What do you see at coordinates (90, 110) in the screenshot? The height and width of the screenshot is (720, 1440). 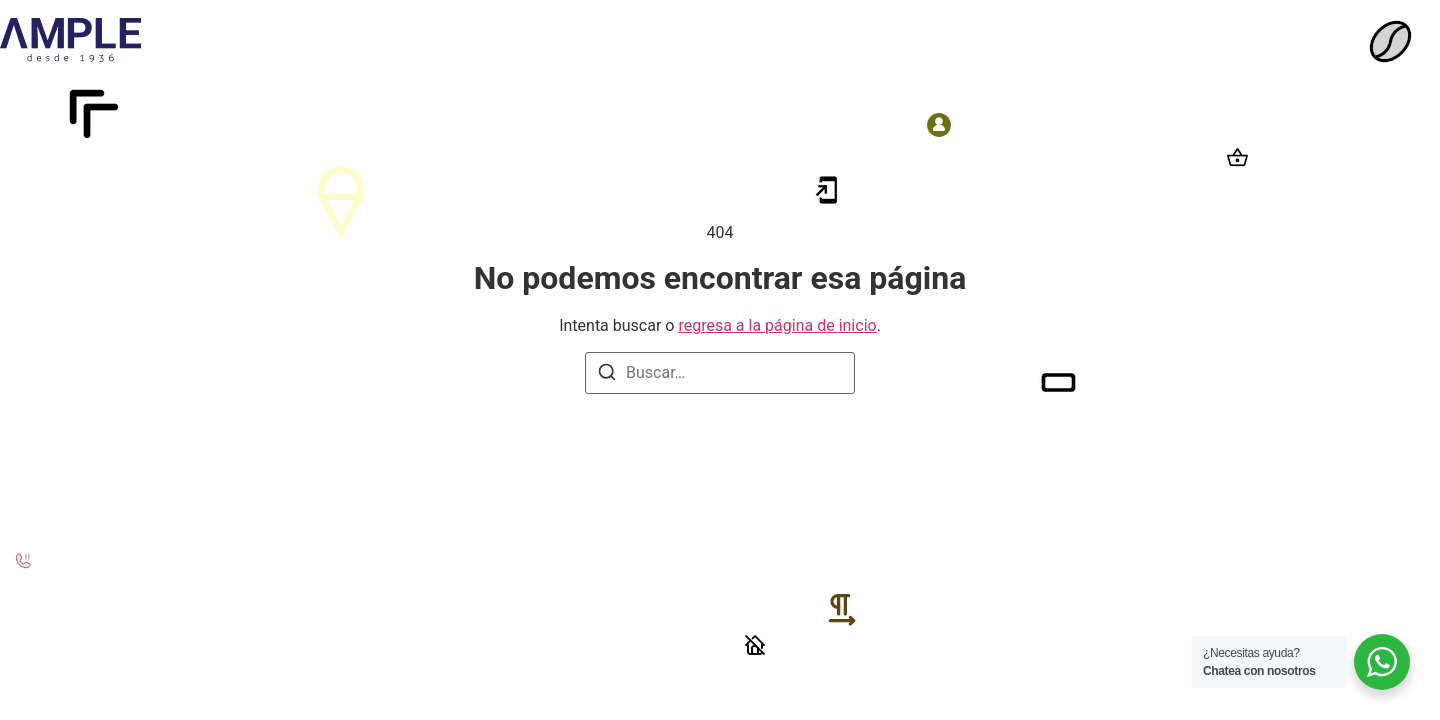 I see `navigate to top-left or home position` at bounding box center [90, 110].